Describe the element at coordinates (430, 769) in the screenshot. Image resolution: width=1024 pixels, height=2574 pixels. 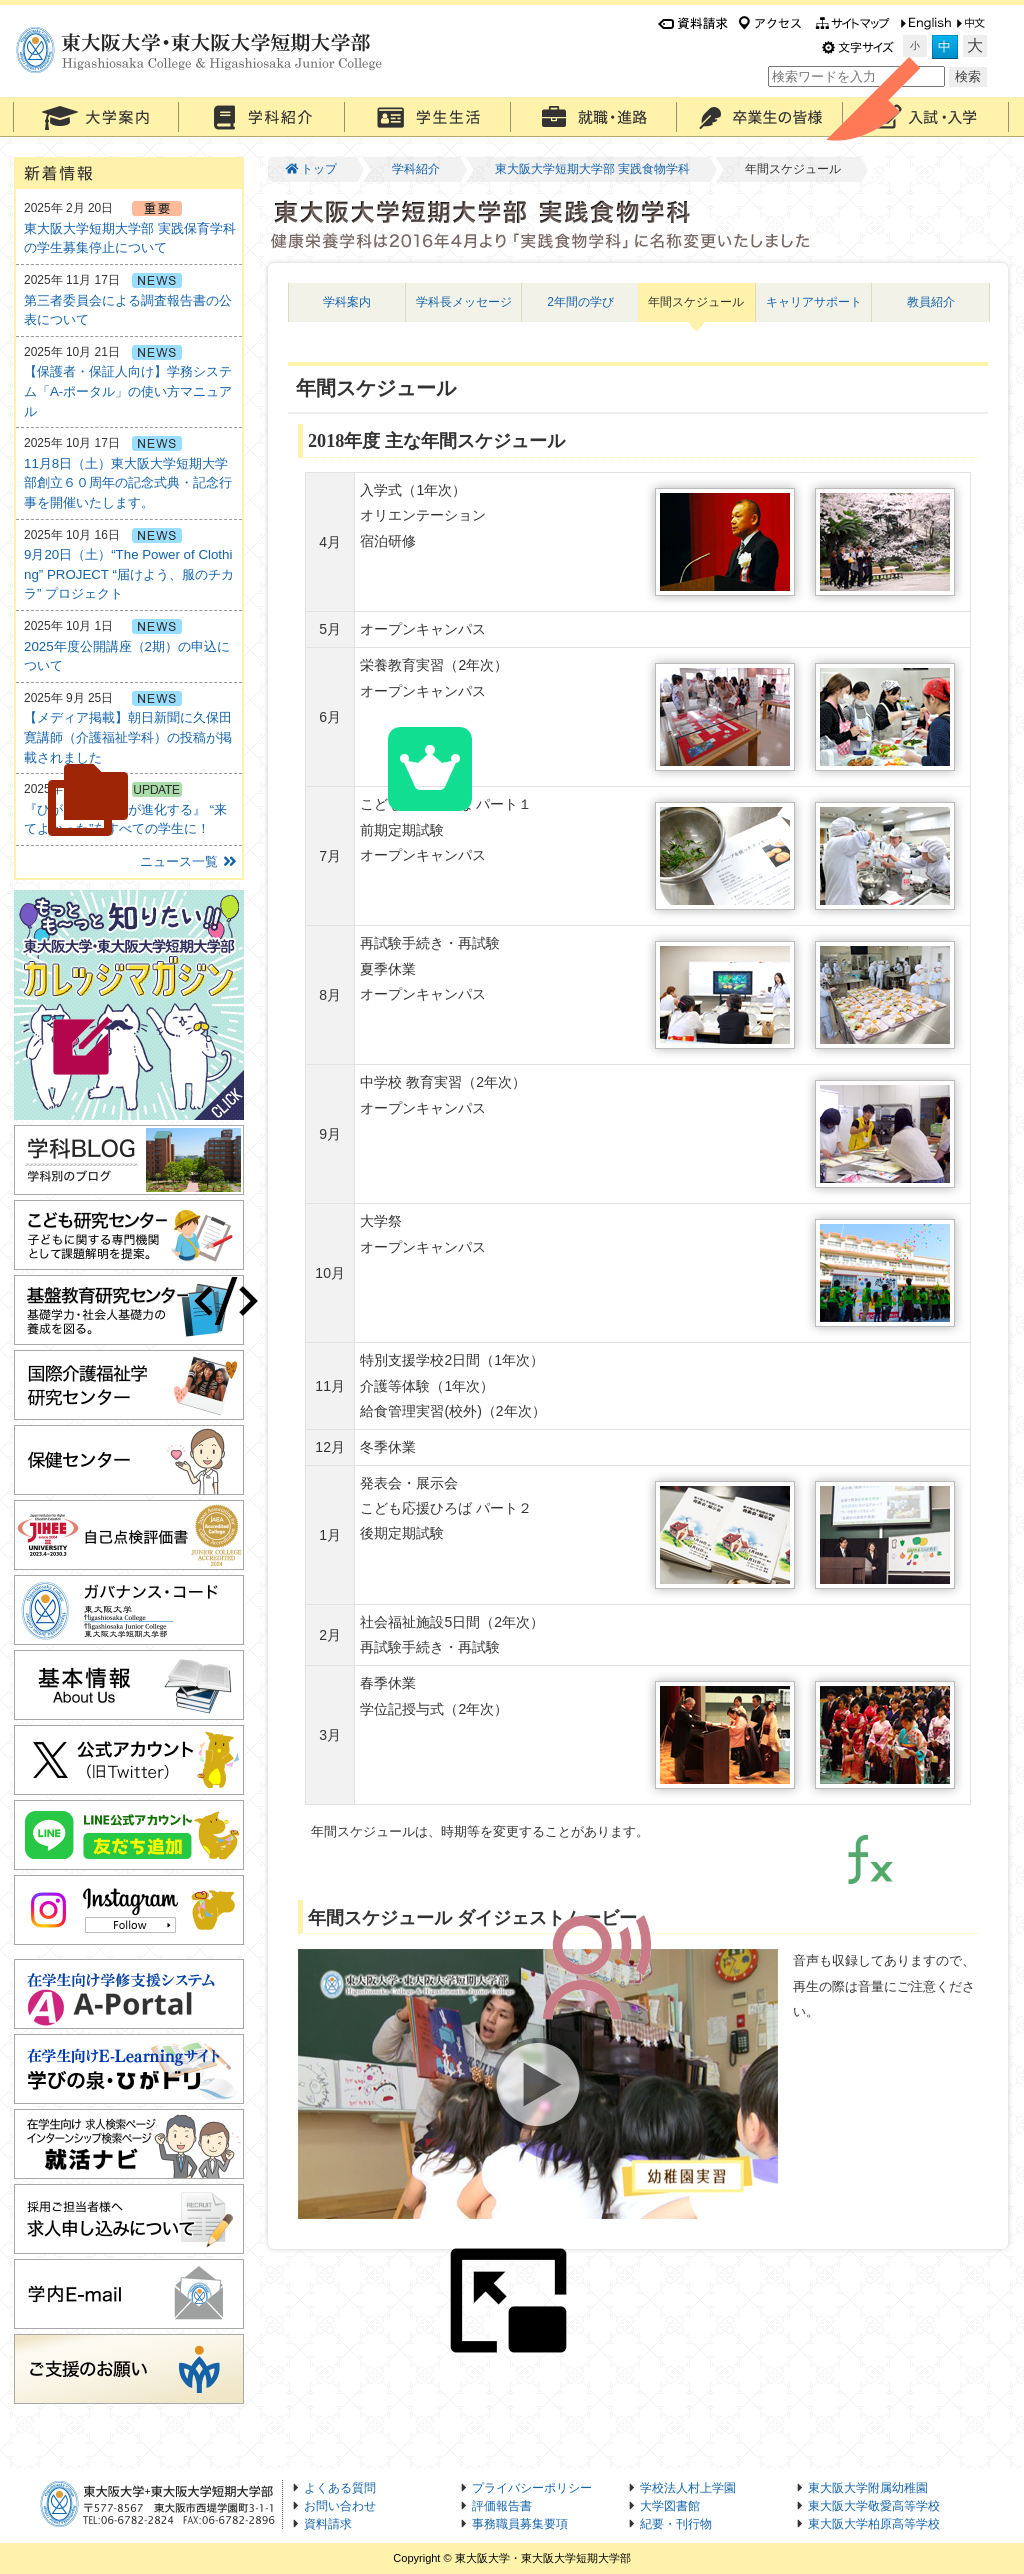
I see `web awesome brand logo` at that location.